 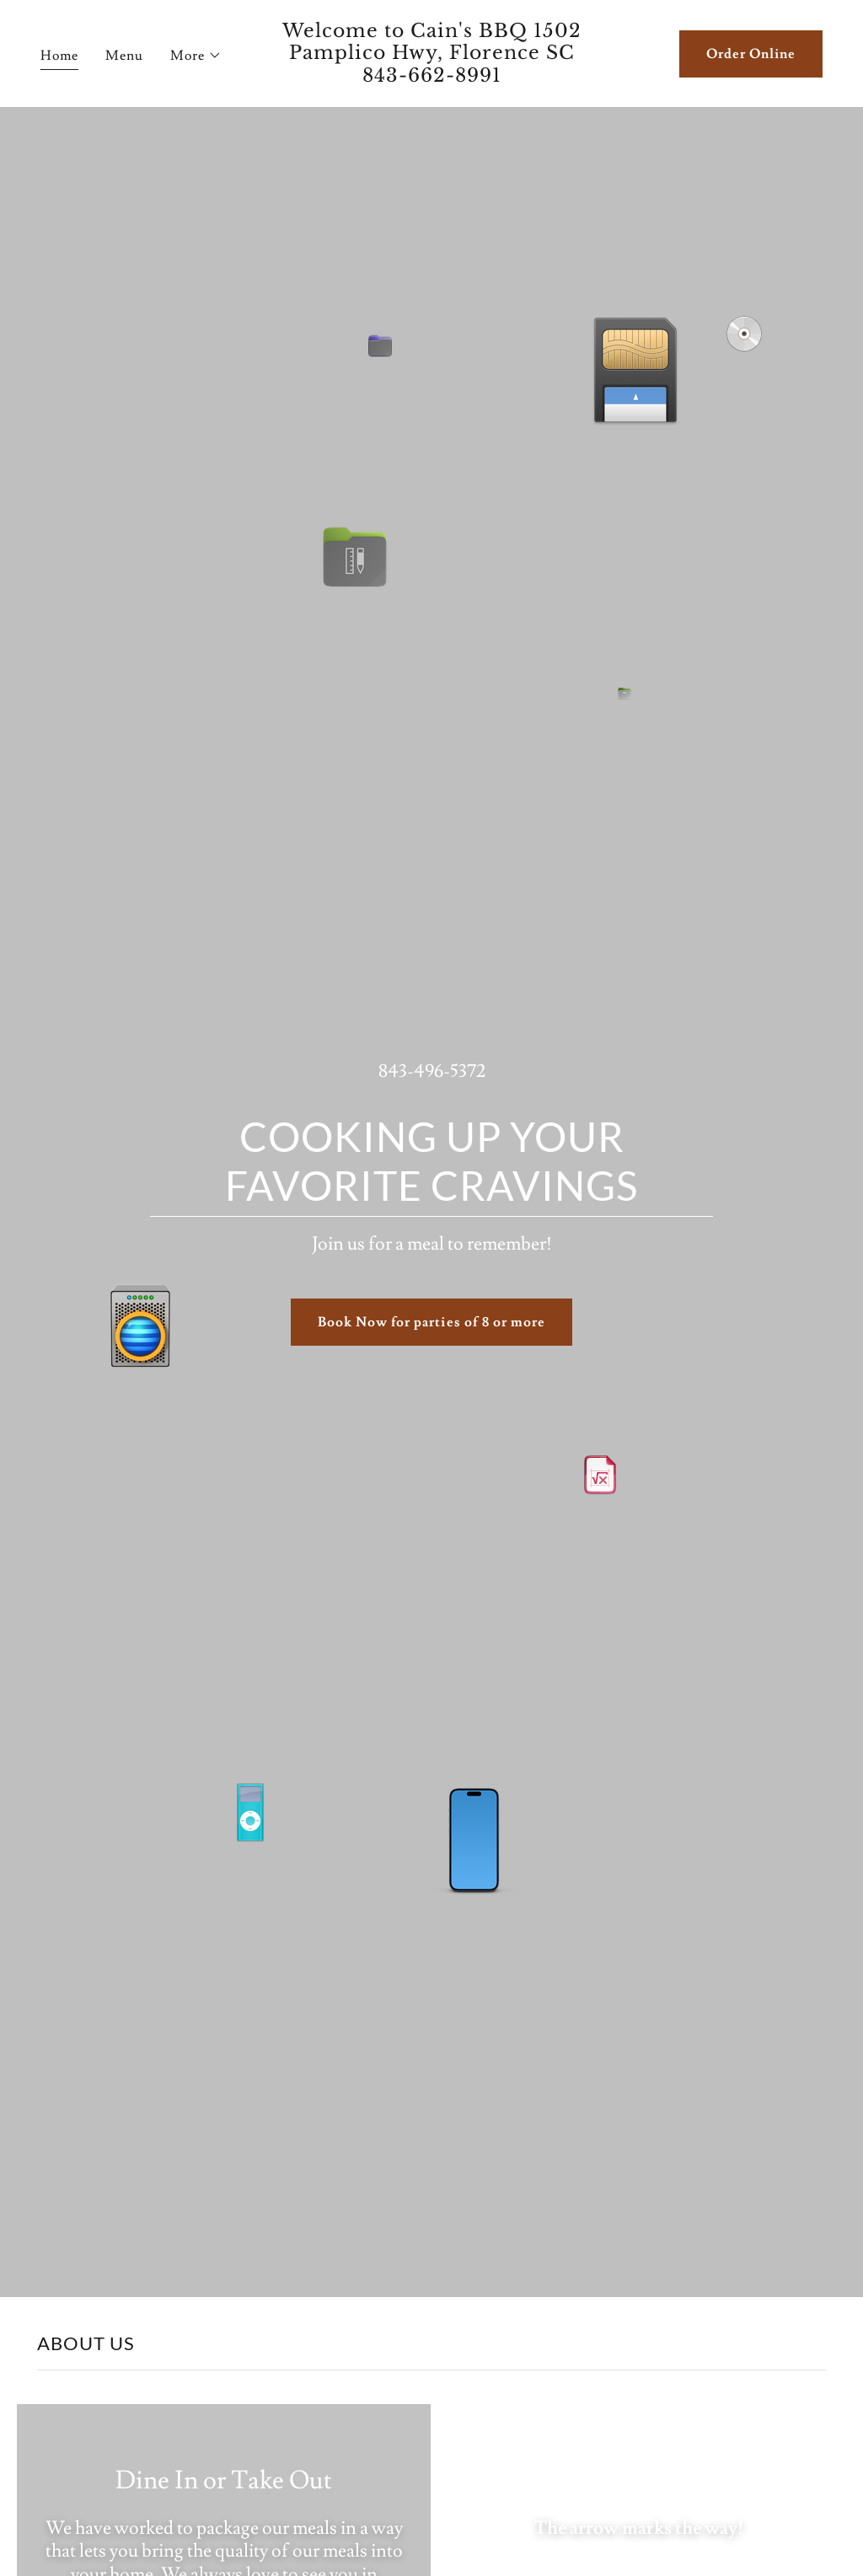 I want to click on smartmedia memory card storage device, so click(x=635, y=372).